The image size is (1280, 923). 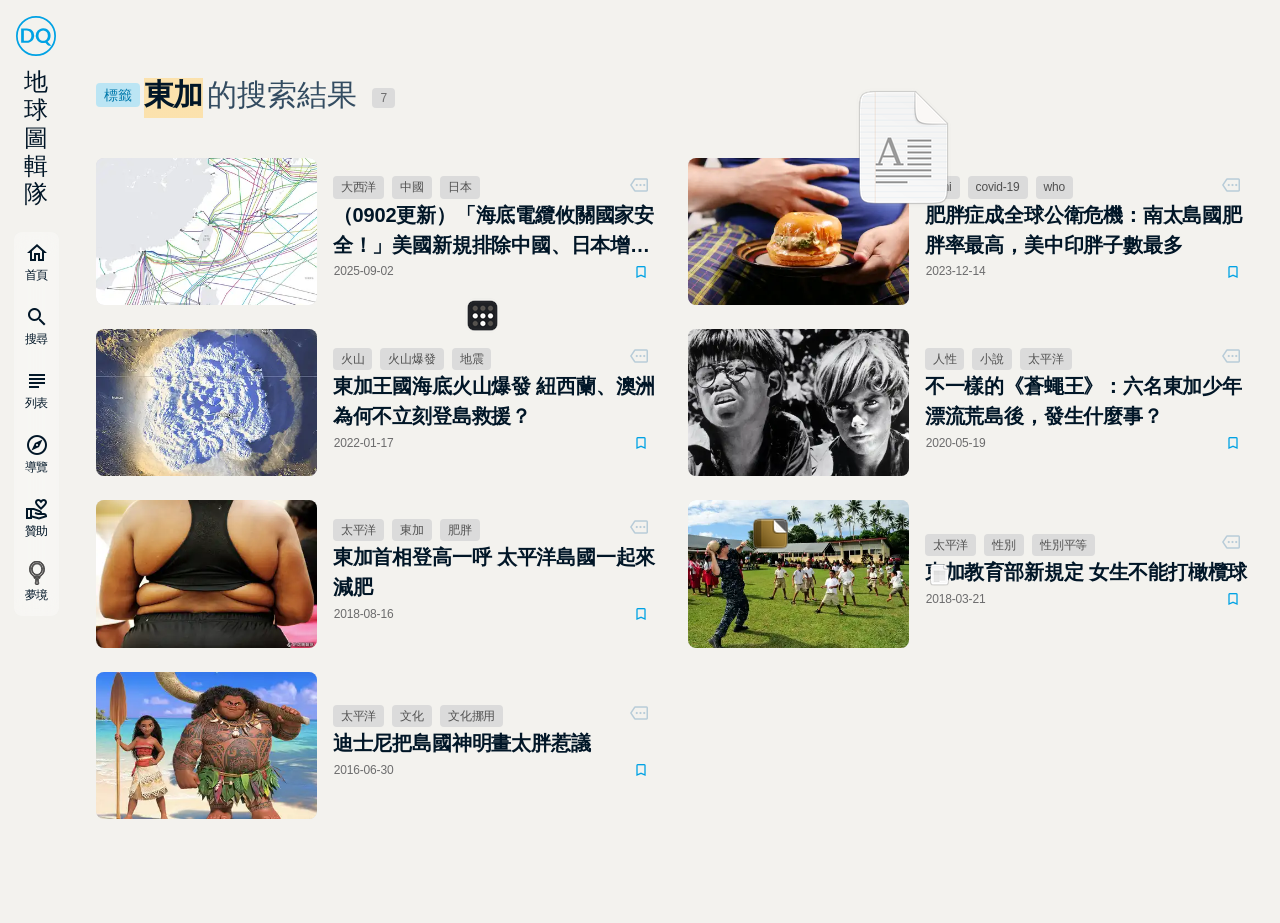 I want to click on change desktop wallpaper settings, so click(x=770, y=532).